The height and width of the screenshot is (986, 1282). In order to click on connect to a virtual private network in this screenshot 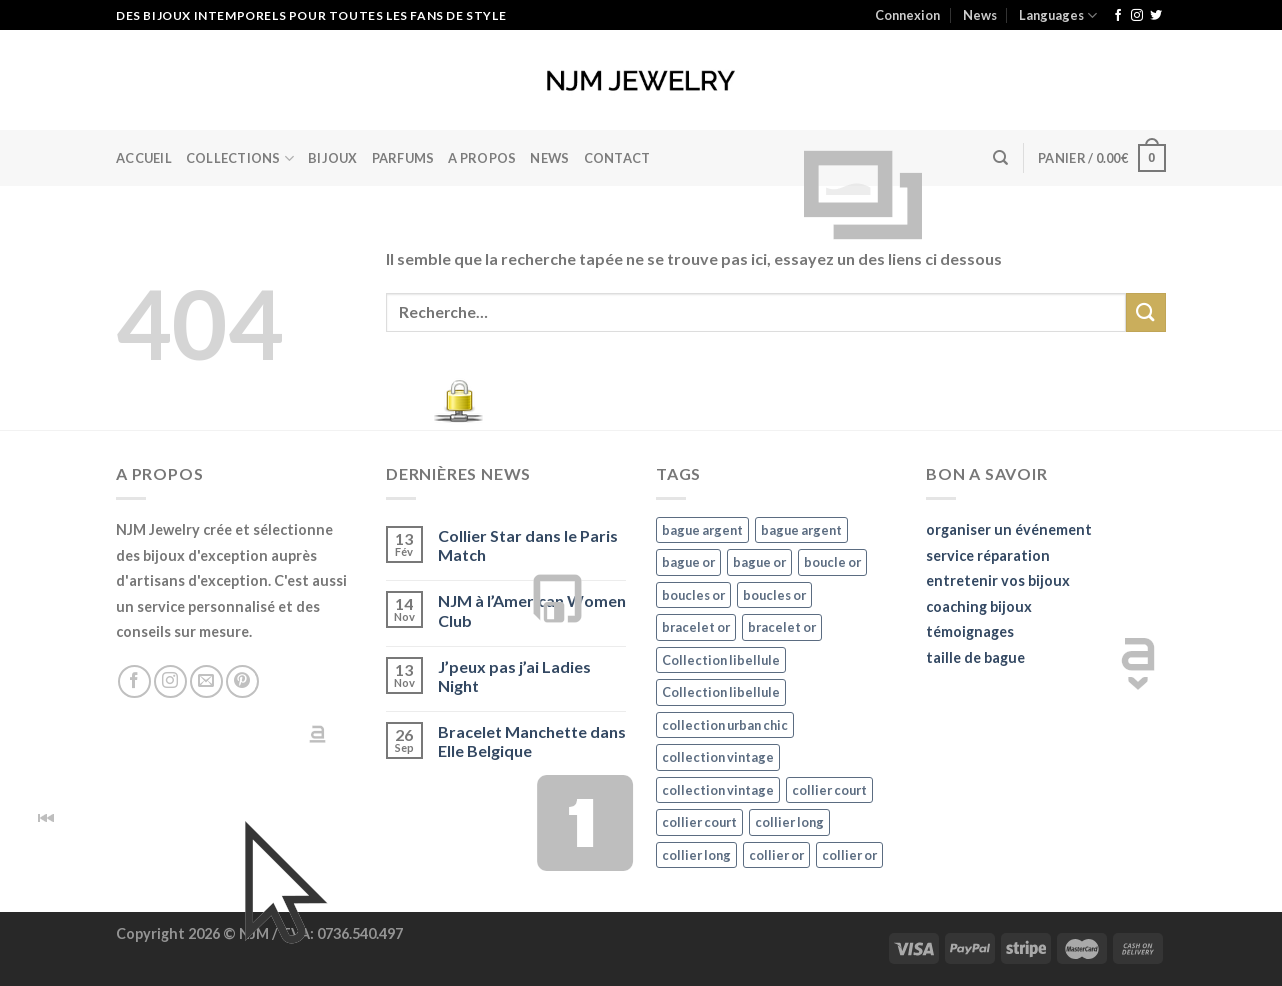, I will do `click(459, 401)`.